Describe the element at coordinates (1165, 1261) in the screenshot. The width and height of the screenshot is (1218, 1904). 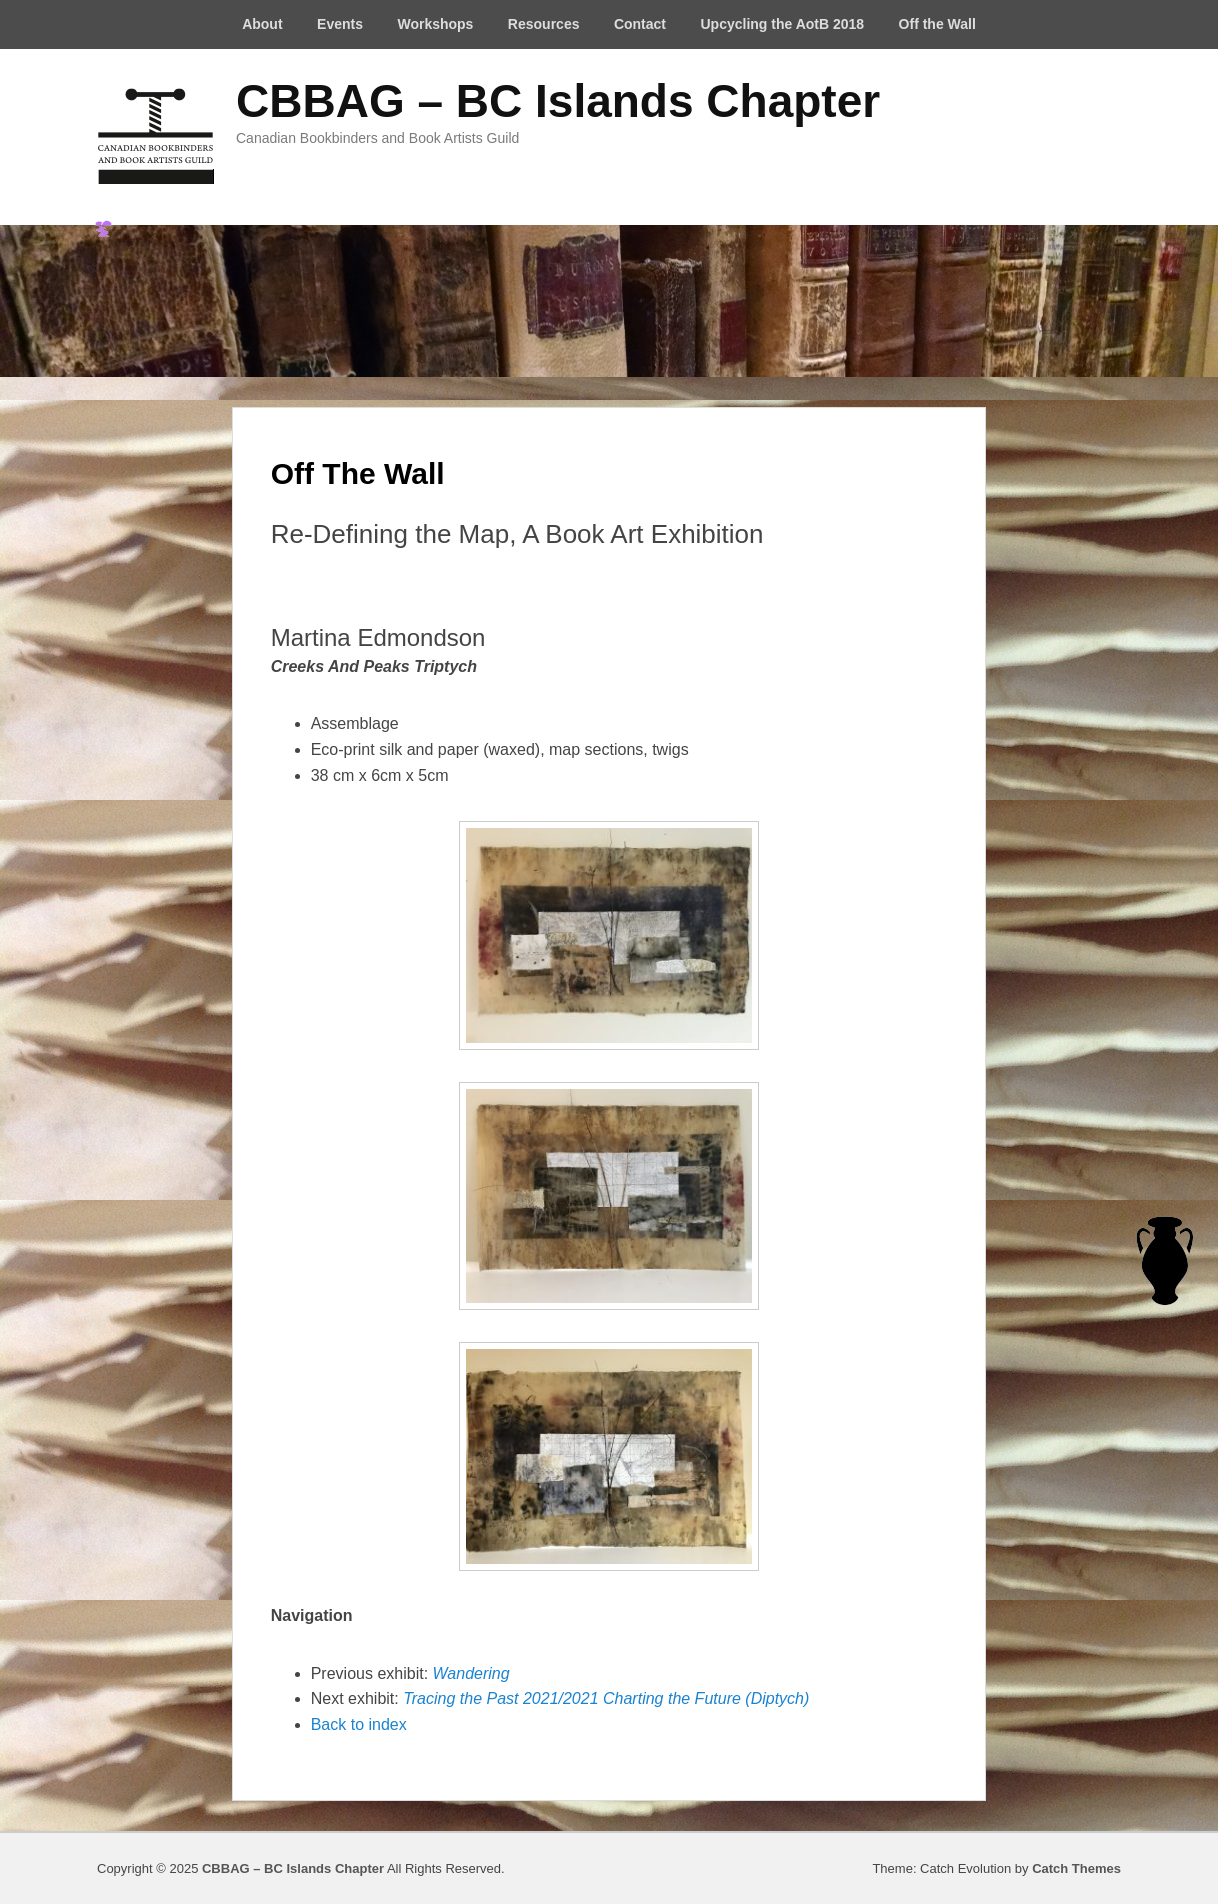
I see `browse ancient or historical artifacts` at that location.